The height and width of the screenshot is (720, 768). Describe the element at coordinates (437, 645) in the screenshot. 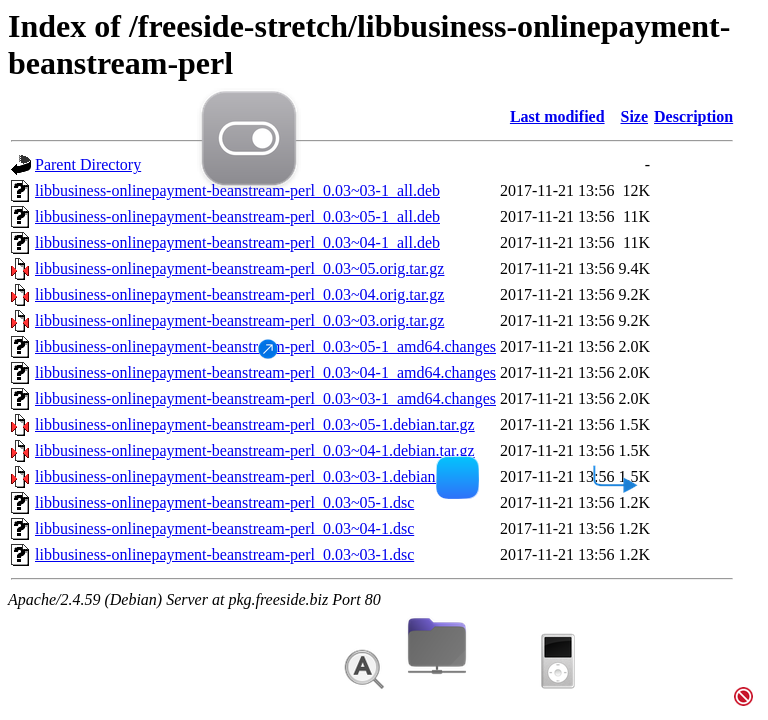

I see `access a remote or network folder` at that location.